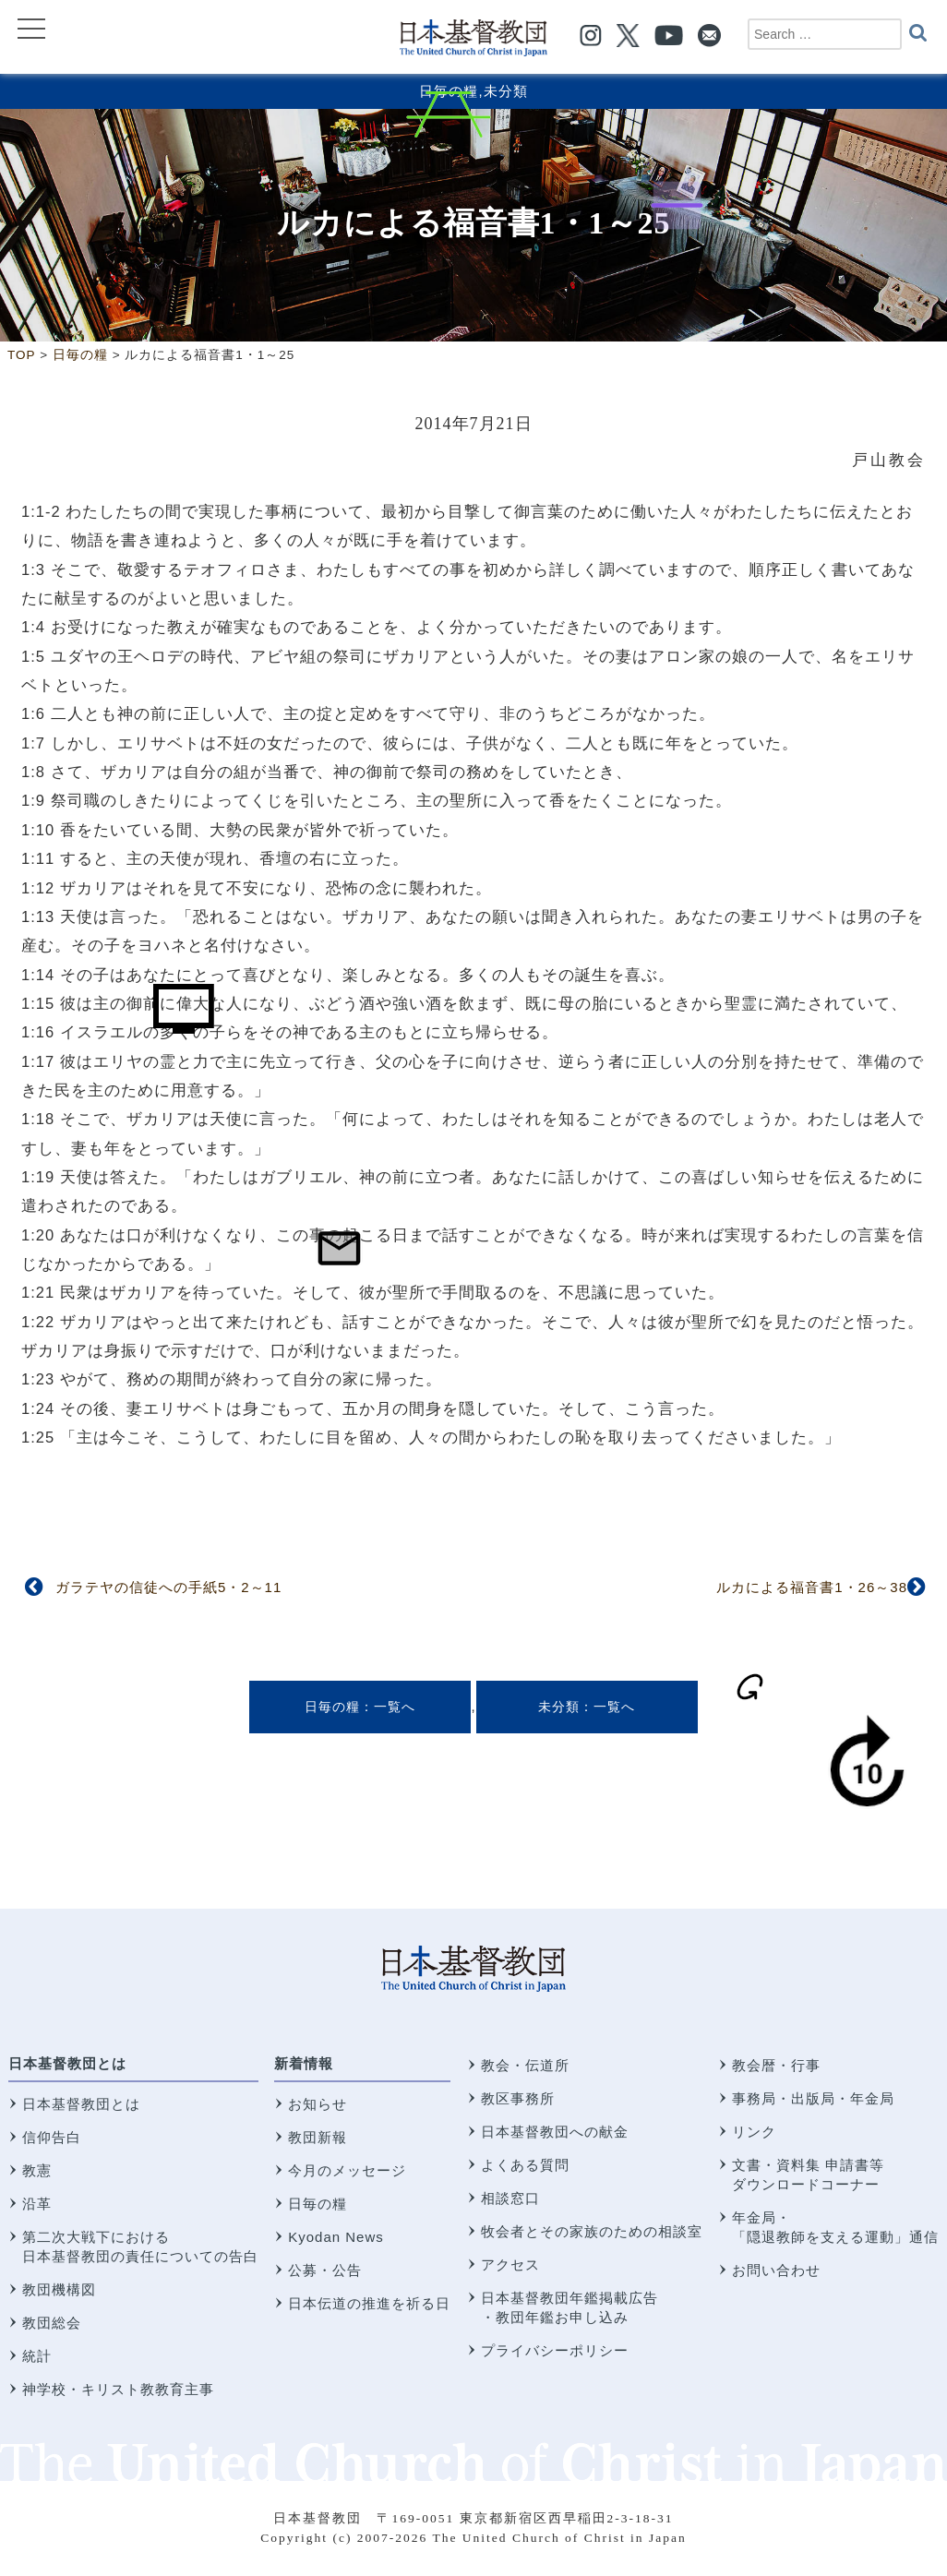 The height and width of the screenshot is (2576, 947). What do you see at coordinates (339, 1248) in the screenshot?
I see `access your email inbox` at bounding box center [339, 1248].